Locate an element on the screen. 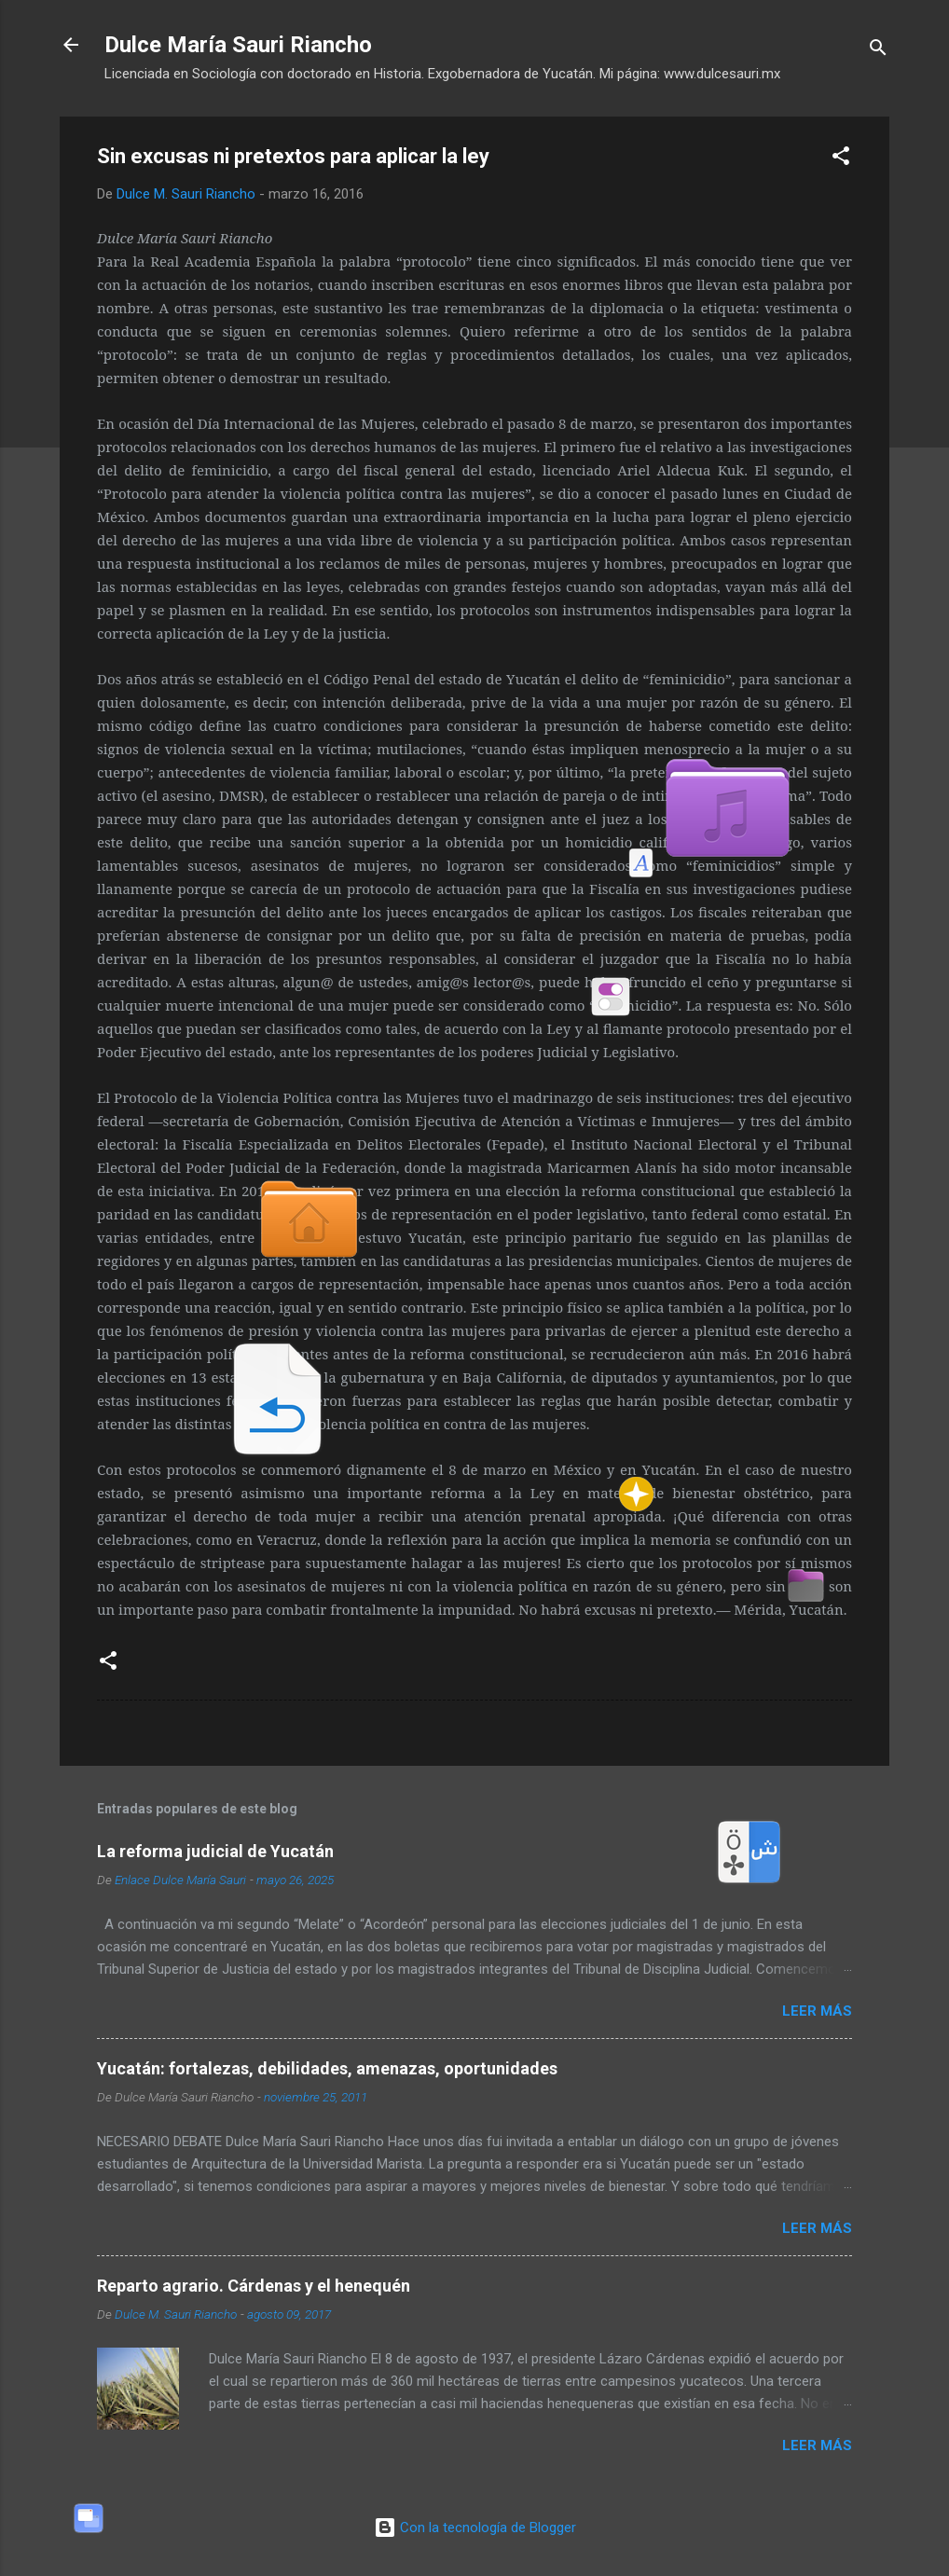 Image resolution: width=949 pixels, height=2576 pixels. access your home folder is located at coordinates (309, 1219).